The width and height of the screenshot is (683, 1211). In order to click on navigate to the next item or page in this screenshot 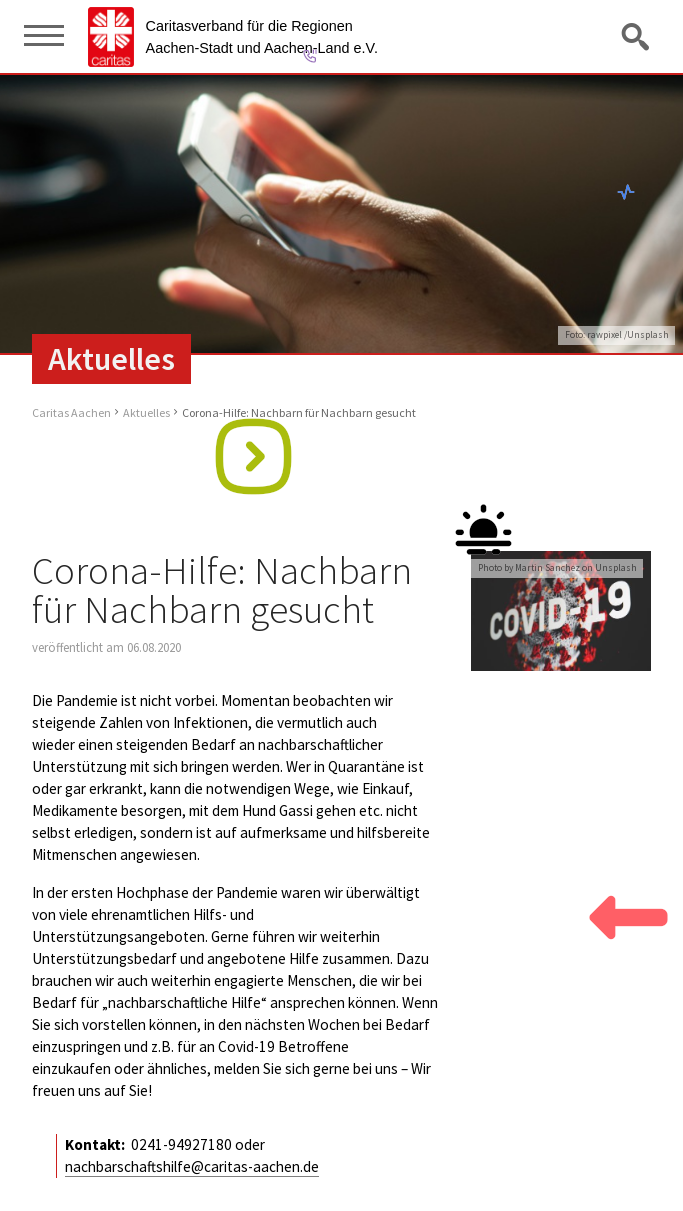, I will do `click(253, 456)`.